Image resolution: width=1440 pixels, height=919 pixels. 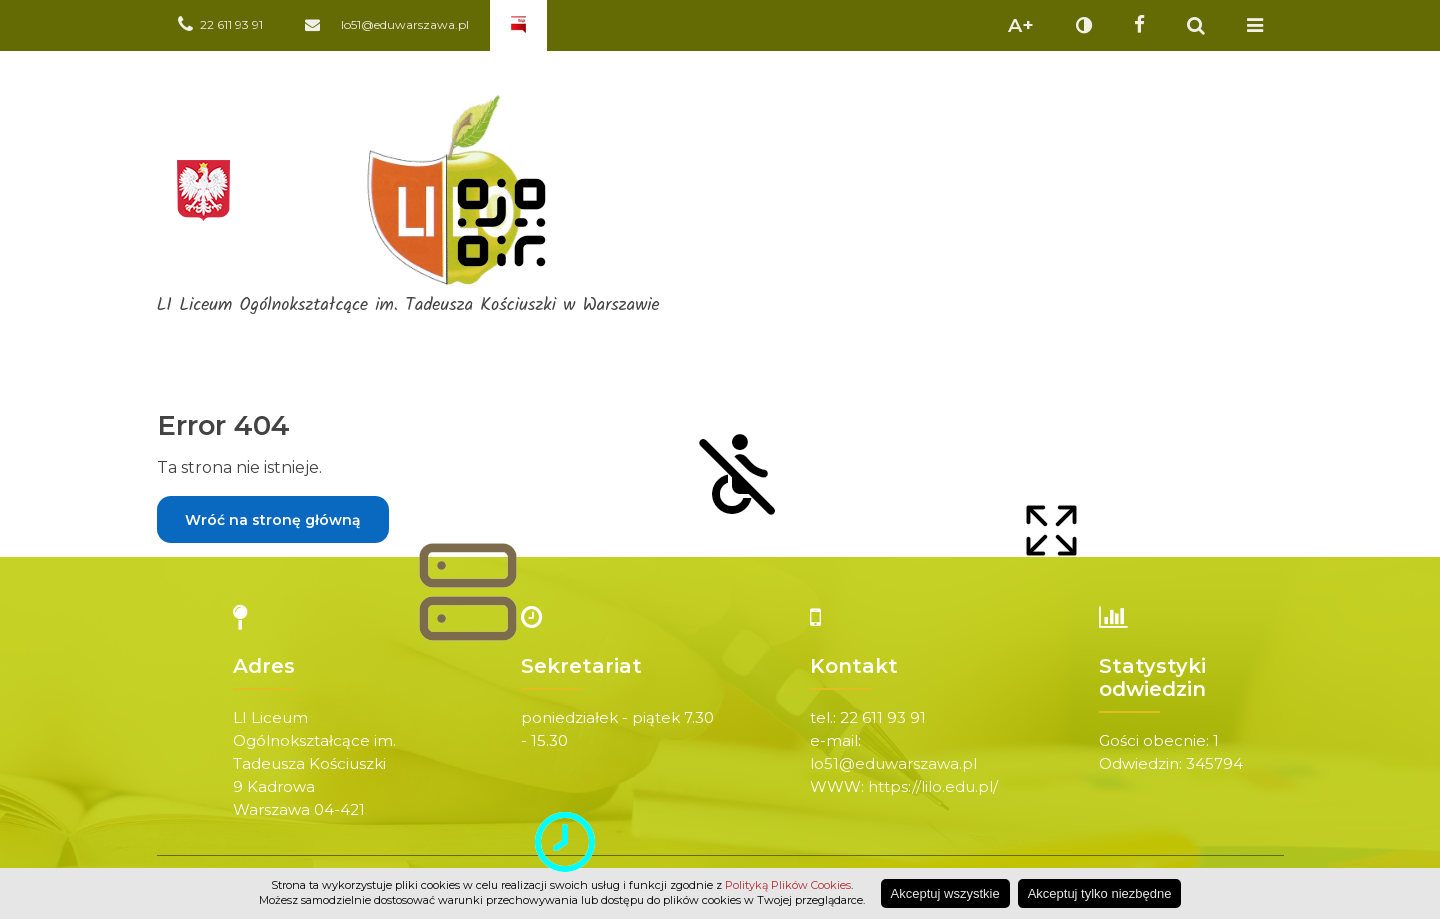 What do you see at coordinates (740, 474) in the screenshot?
I see `indicates location or service is not wheelchair accessible` at bounding box center [740, 474].